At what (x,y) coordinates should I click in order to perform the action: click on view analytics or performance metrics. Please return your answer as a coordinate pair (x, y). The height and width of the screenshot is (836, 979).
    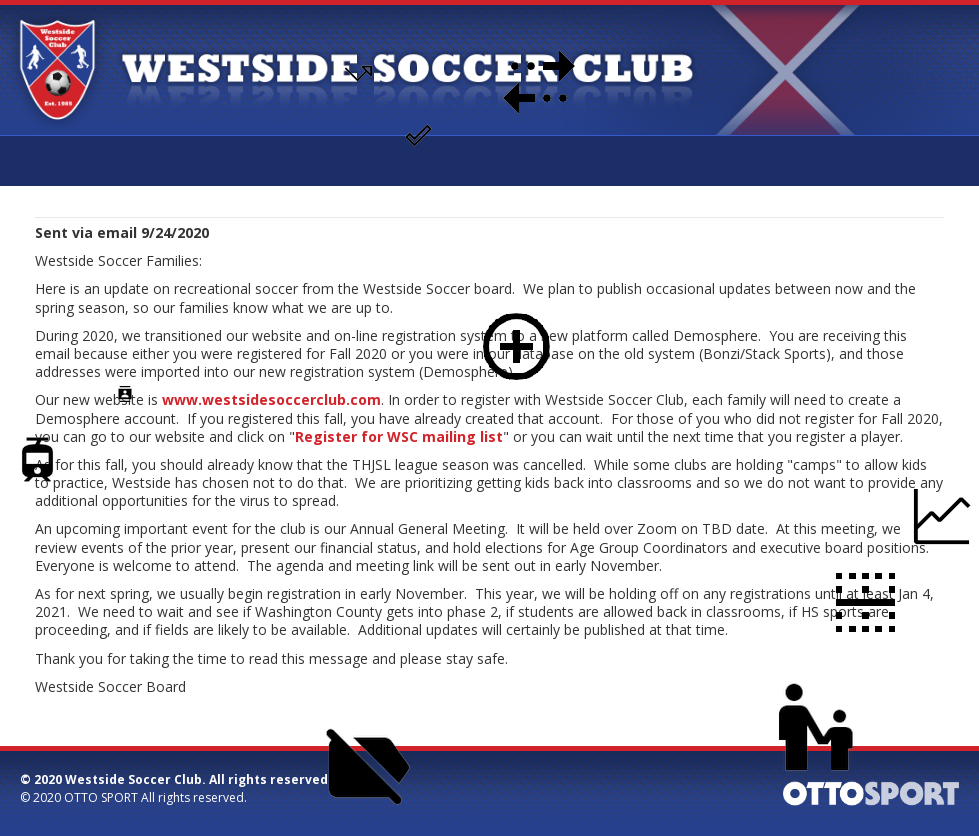
    Looking at the image, I should click on (941, 520).